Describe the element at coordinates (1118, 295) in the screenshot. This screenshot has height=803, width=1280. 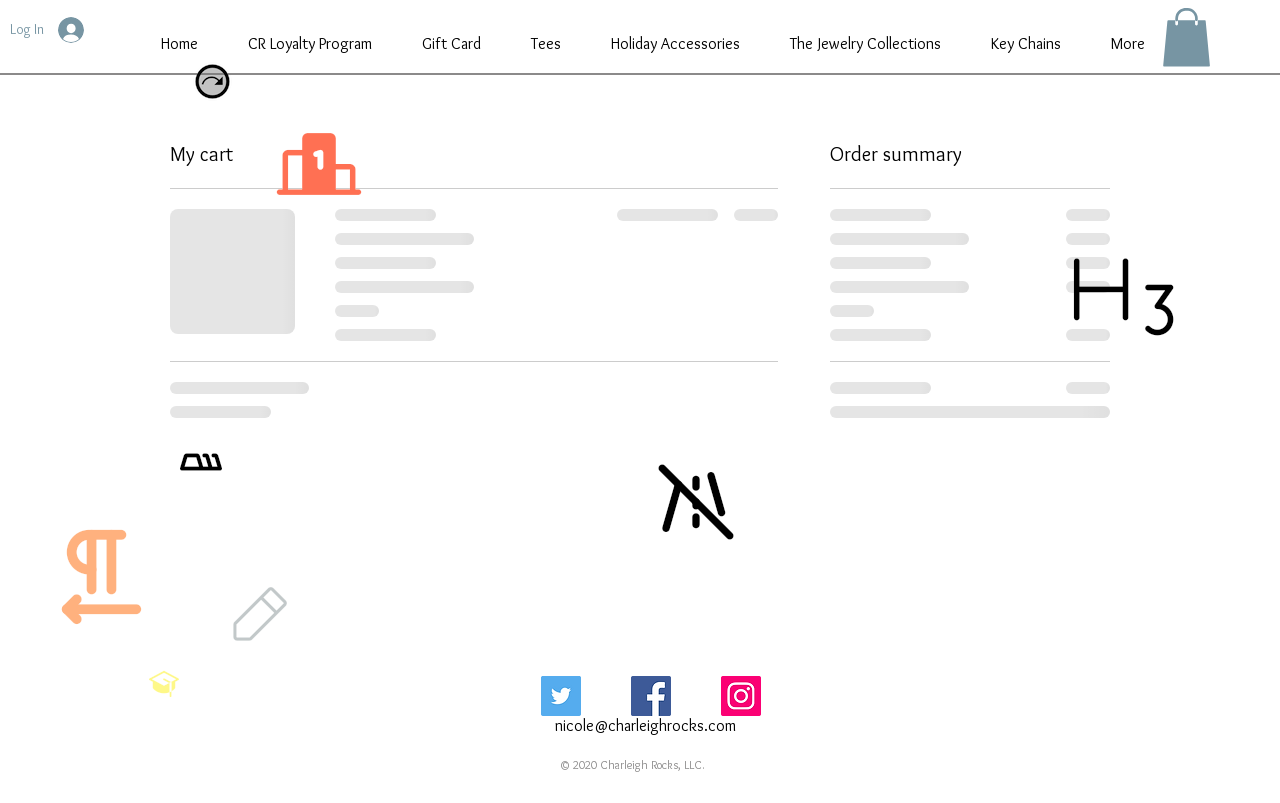
I see `format text as heading level 3` at that location.